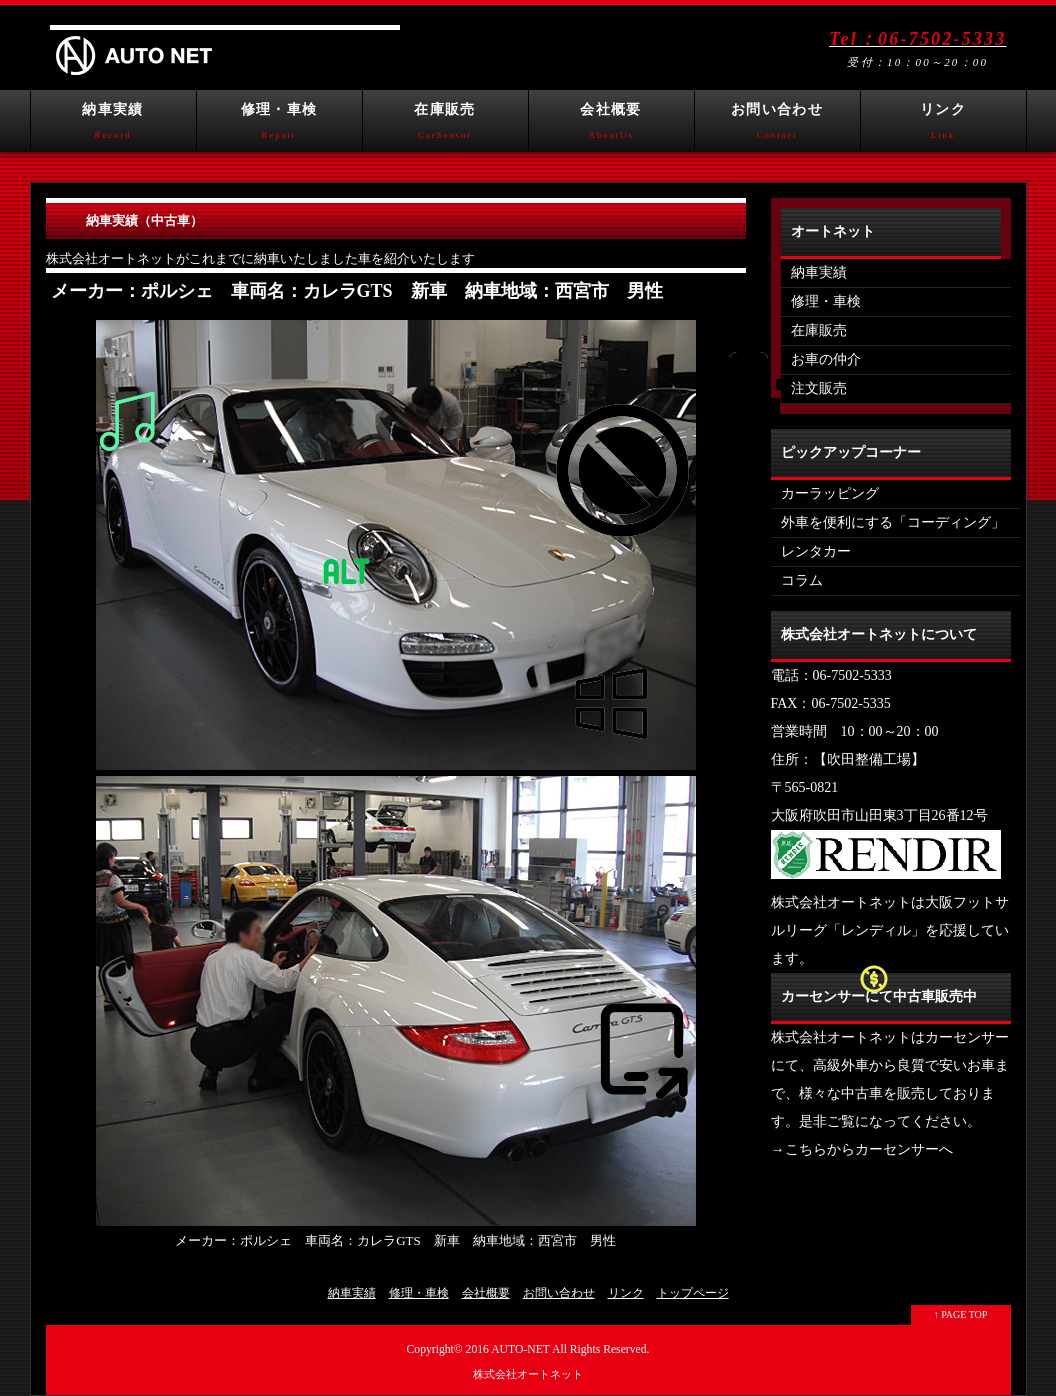 The width and height of the screenshot is (1056, 1396). I want to click on view or select your seat assignment, so click(748, 386).